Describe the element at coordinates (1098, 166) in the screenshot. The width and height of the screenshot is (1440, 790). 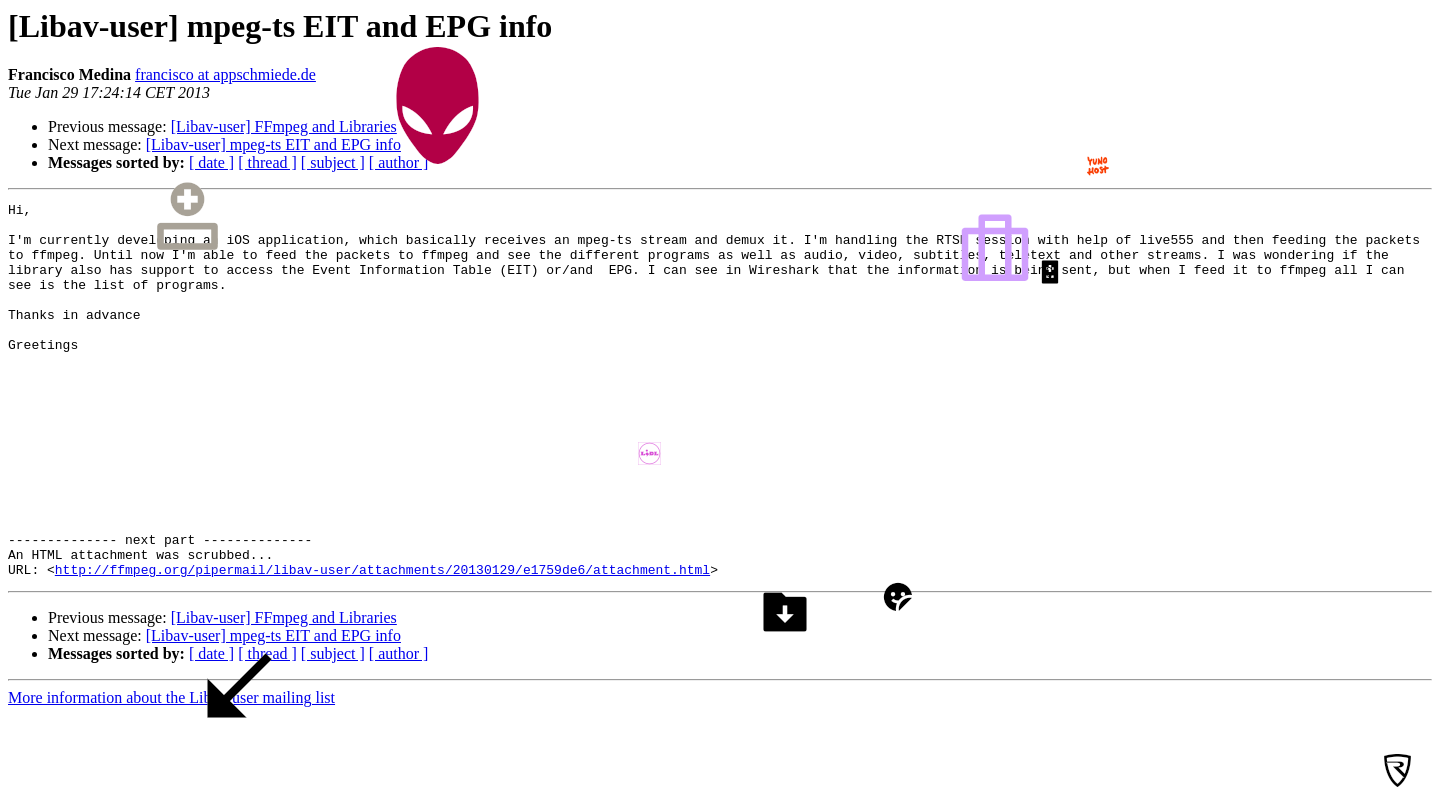
I see `yunohost self-hosting platform logo` at that location.